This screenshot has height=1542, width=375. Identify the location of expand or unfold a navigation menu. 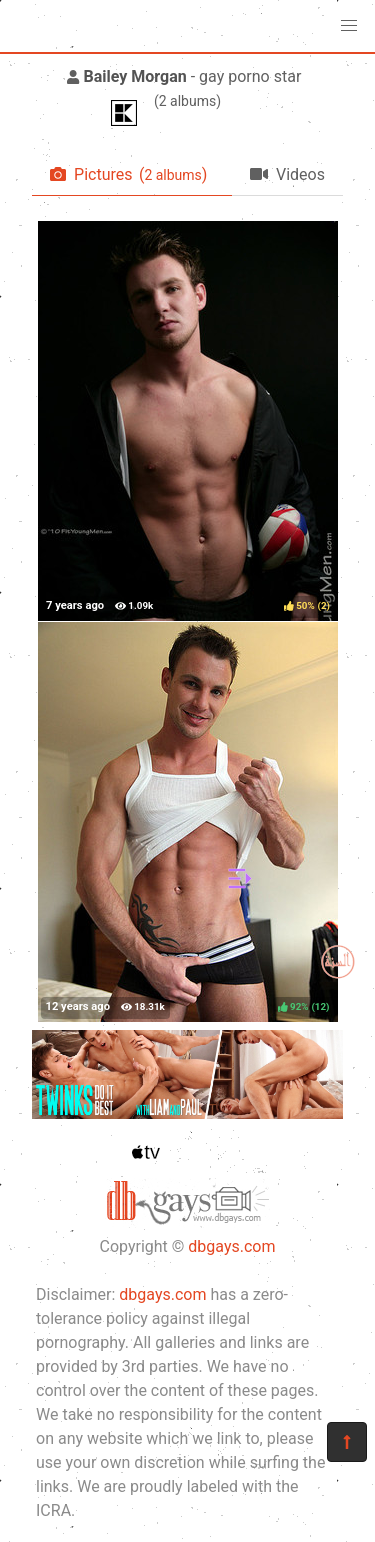
(239, 878).